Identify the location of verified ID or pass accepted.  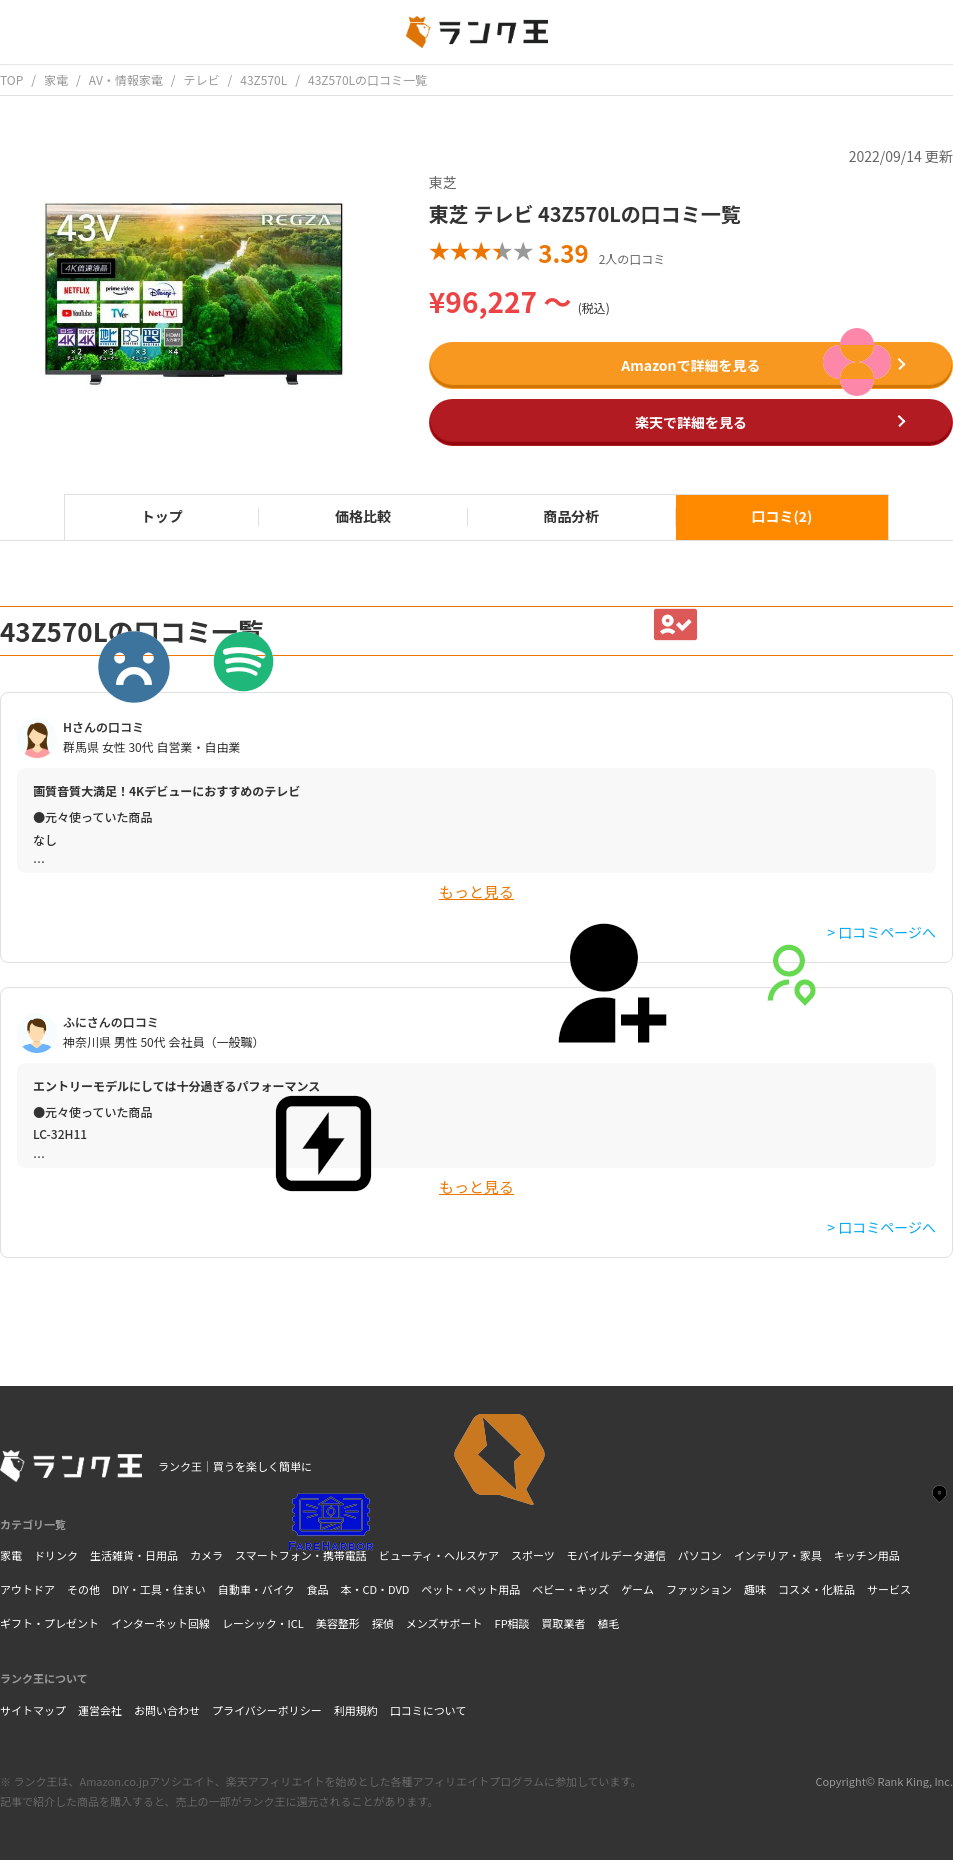
(675, 624).